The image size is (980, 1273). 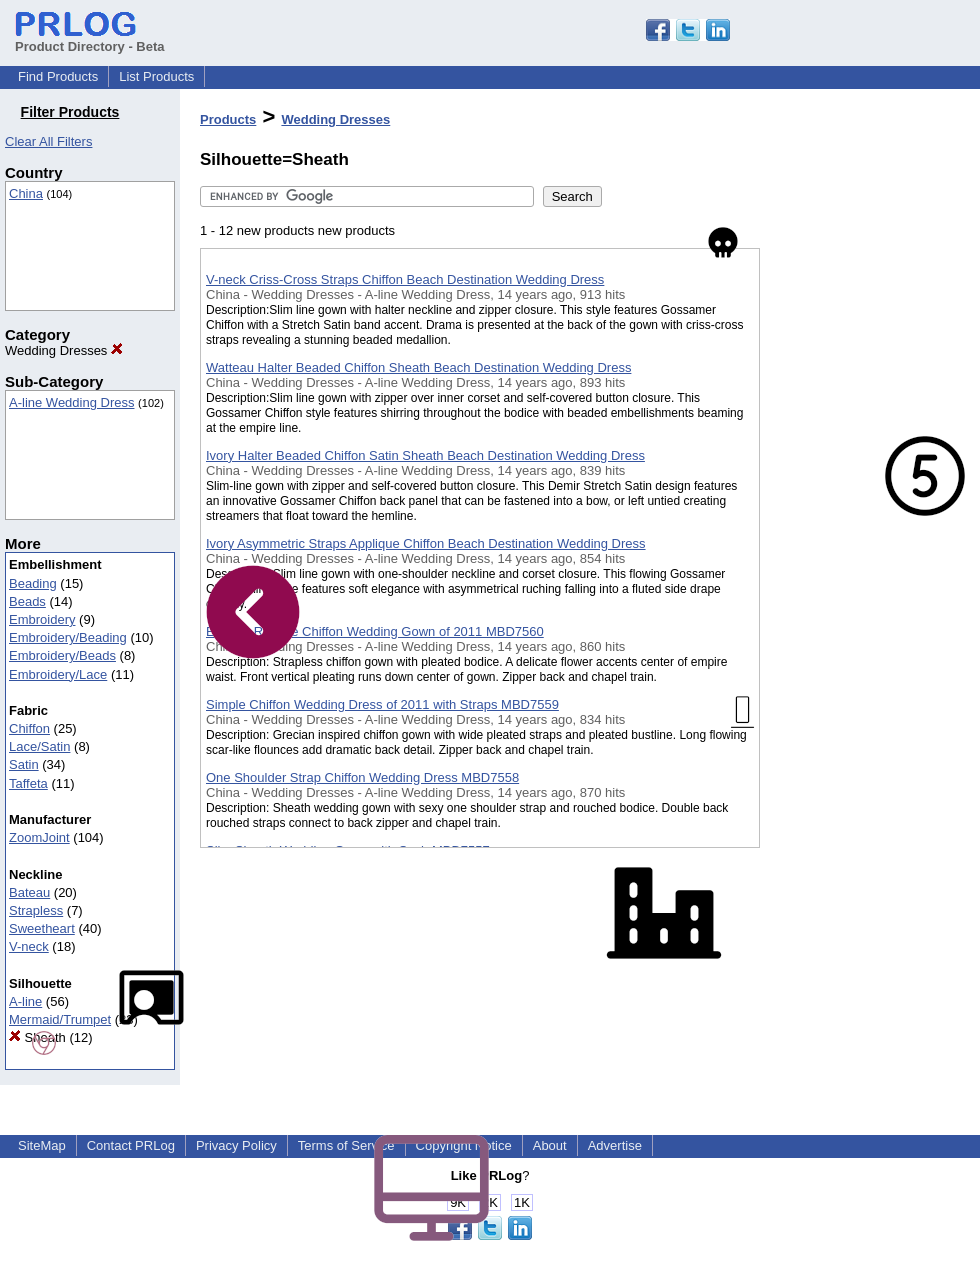 What do you see at coordinates (151, 997) in the screenshot?
I see `access teaching or presentation mode` at bounding box center [151, 997].